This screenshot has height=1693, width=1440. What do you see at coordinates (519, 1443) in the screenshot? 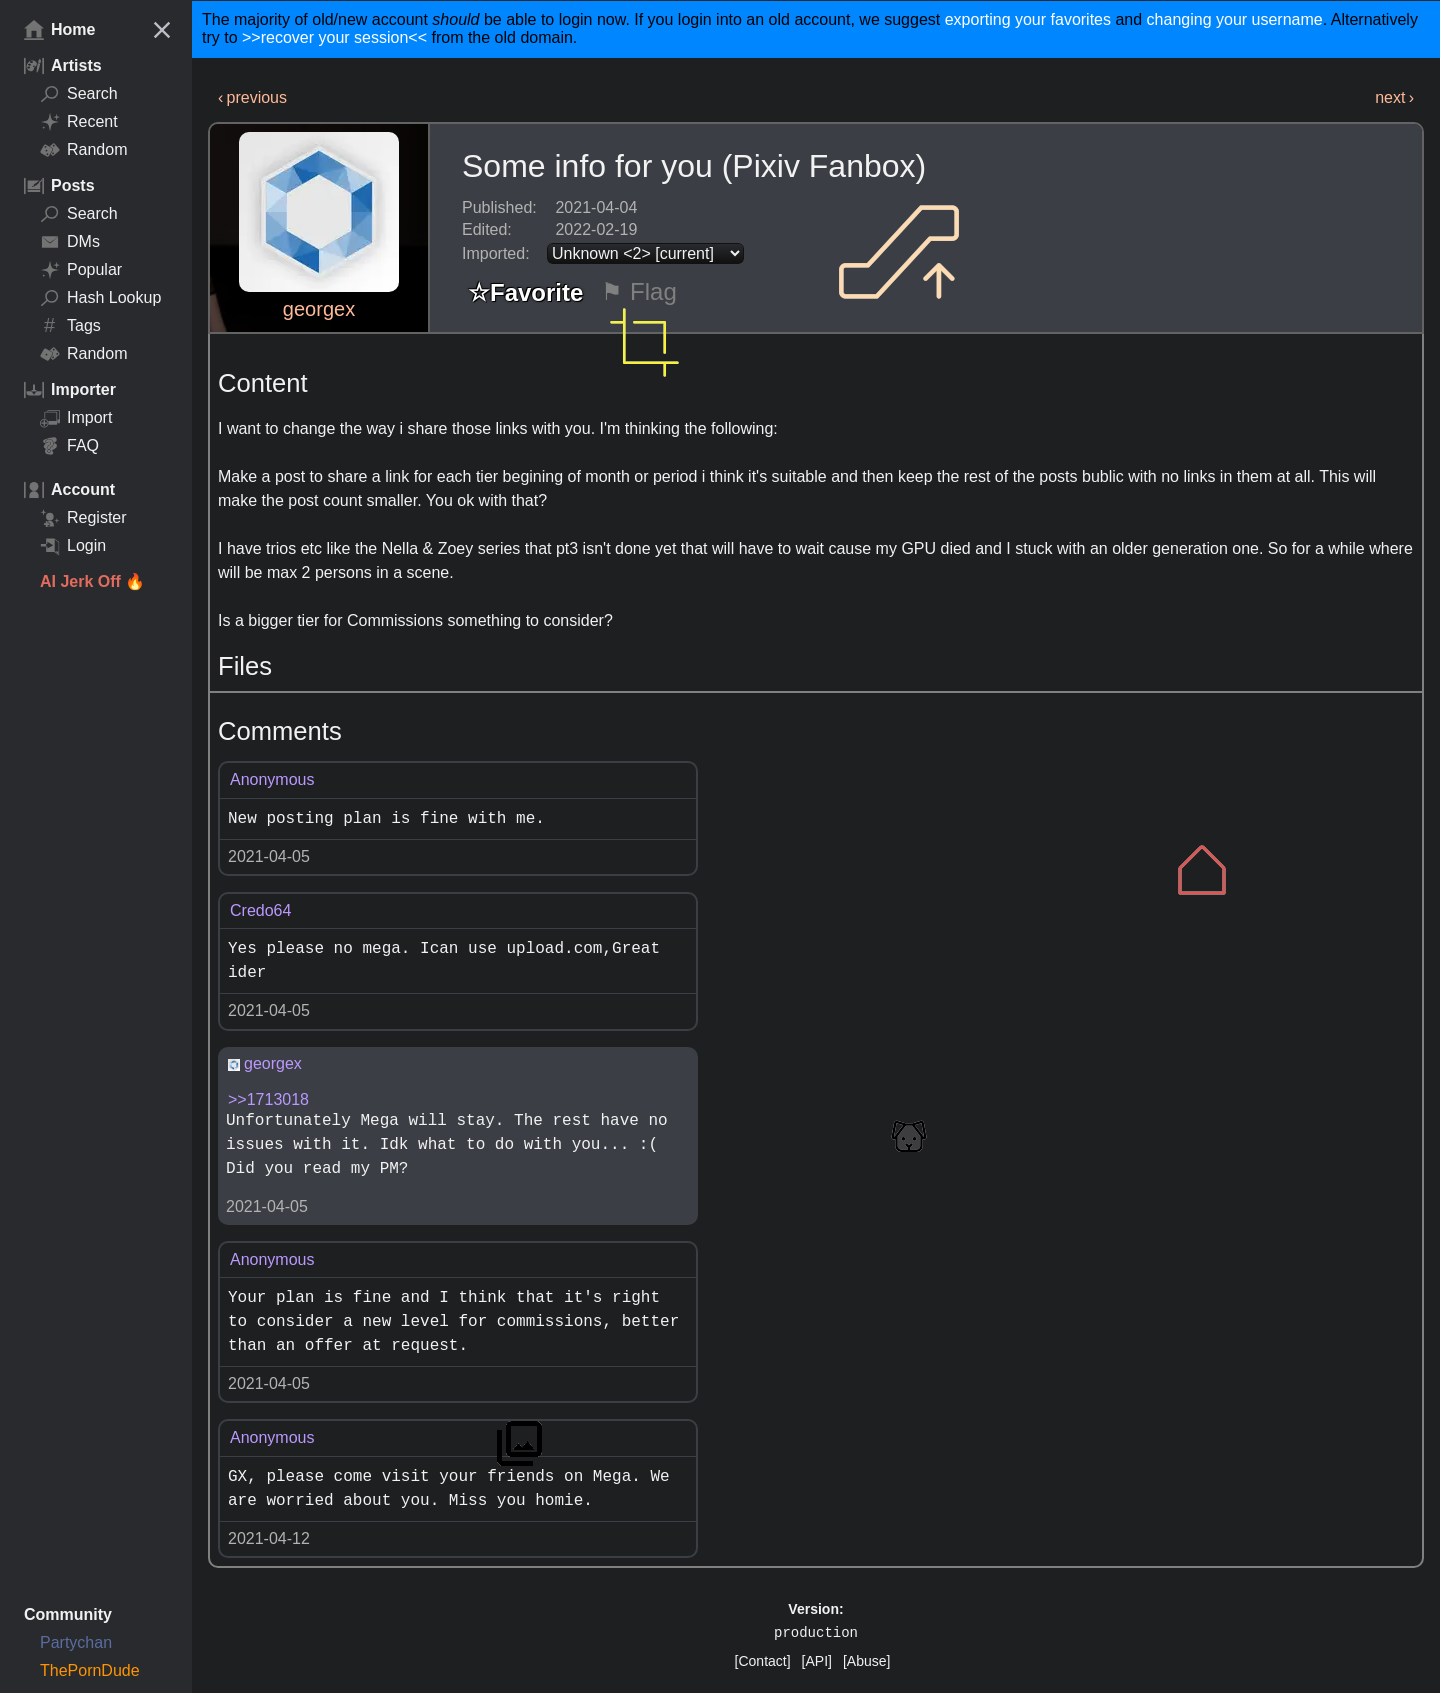
I see `access your photo library` at bounding box center [519, 1443].